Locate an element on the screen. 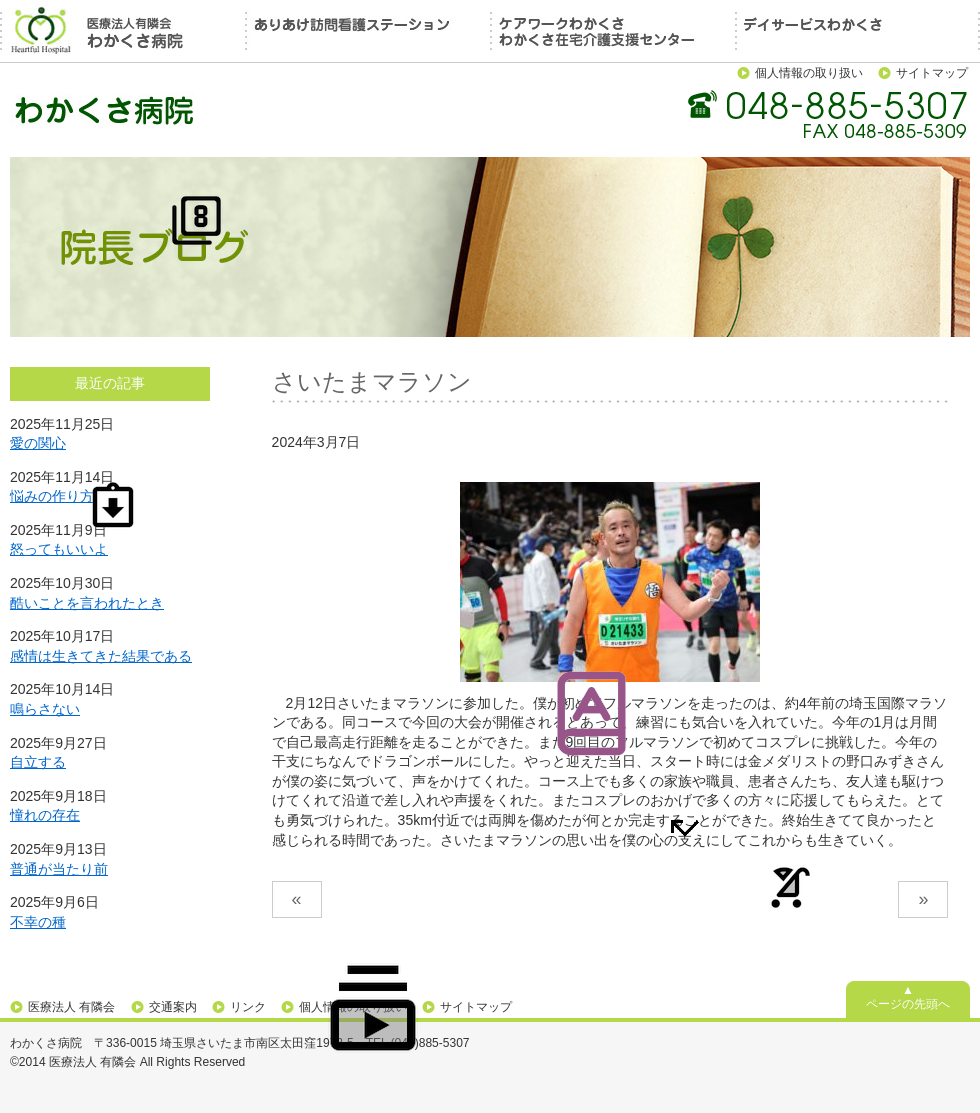  access dictionary or glossary is located at coordinates (591, 713).